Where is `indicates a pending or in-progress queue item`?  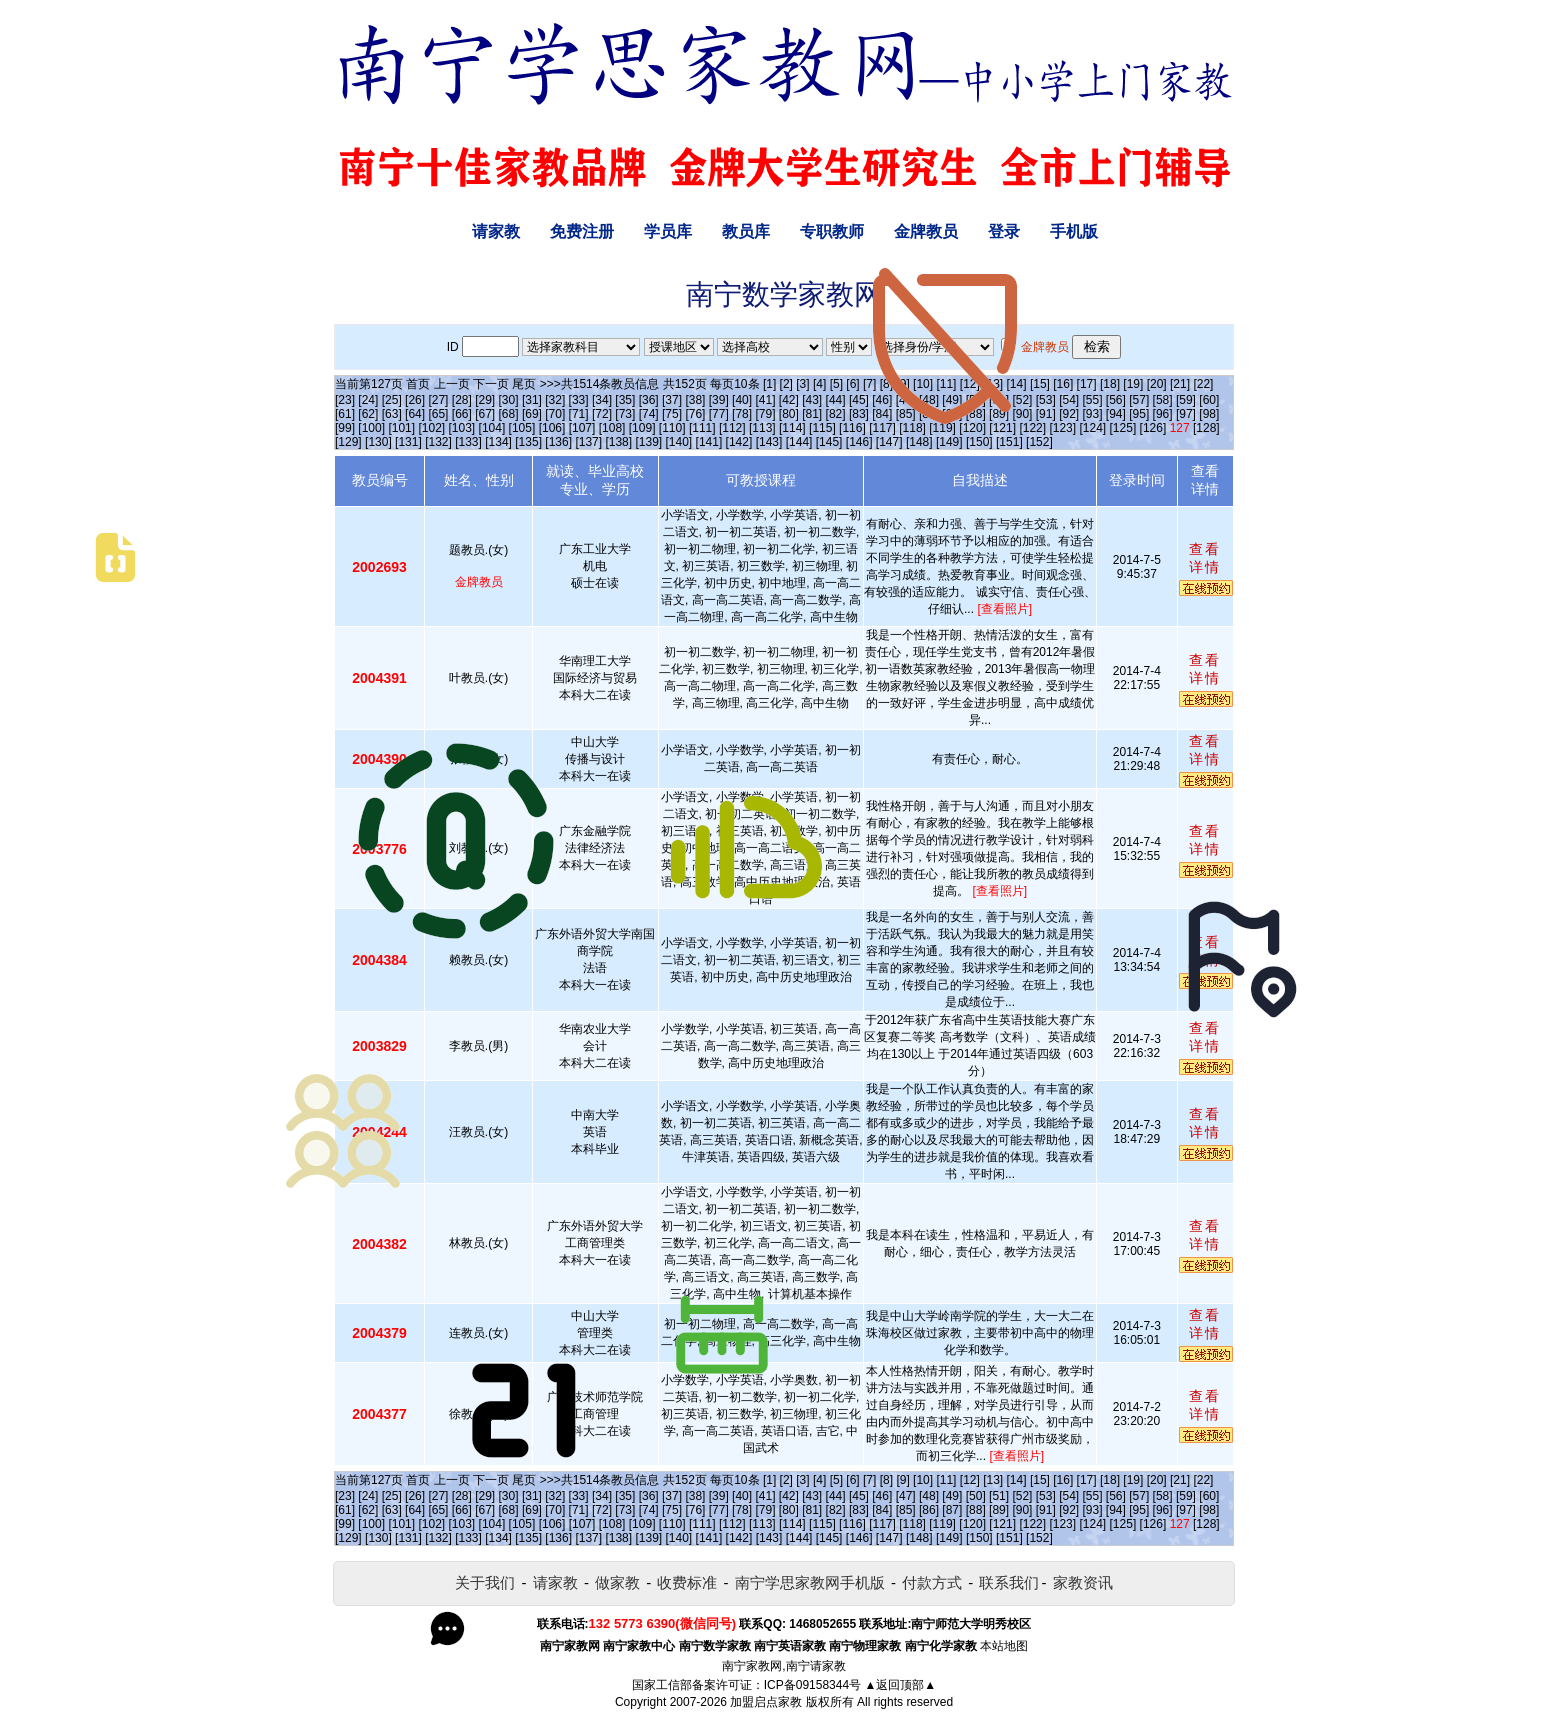 indicates a pending or in-progress queue item is located at coordinates (456, 841).